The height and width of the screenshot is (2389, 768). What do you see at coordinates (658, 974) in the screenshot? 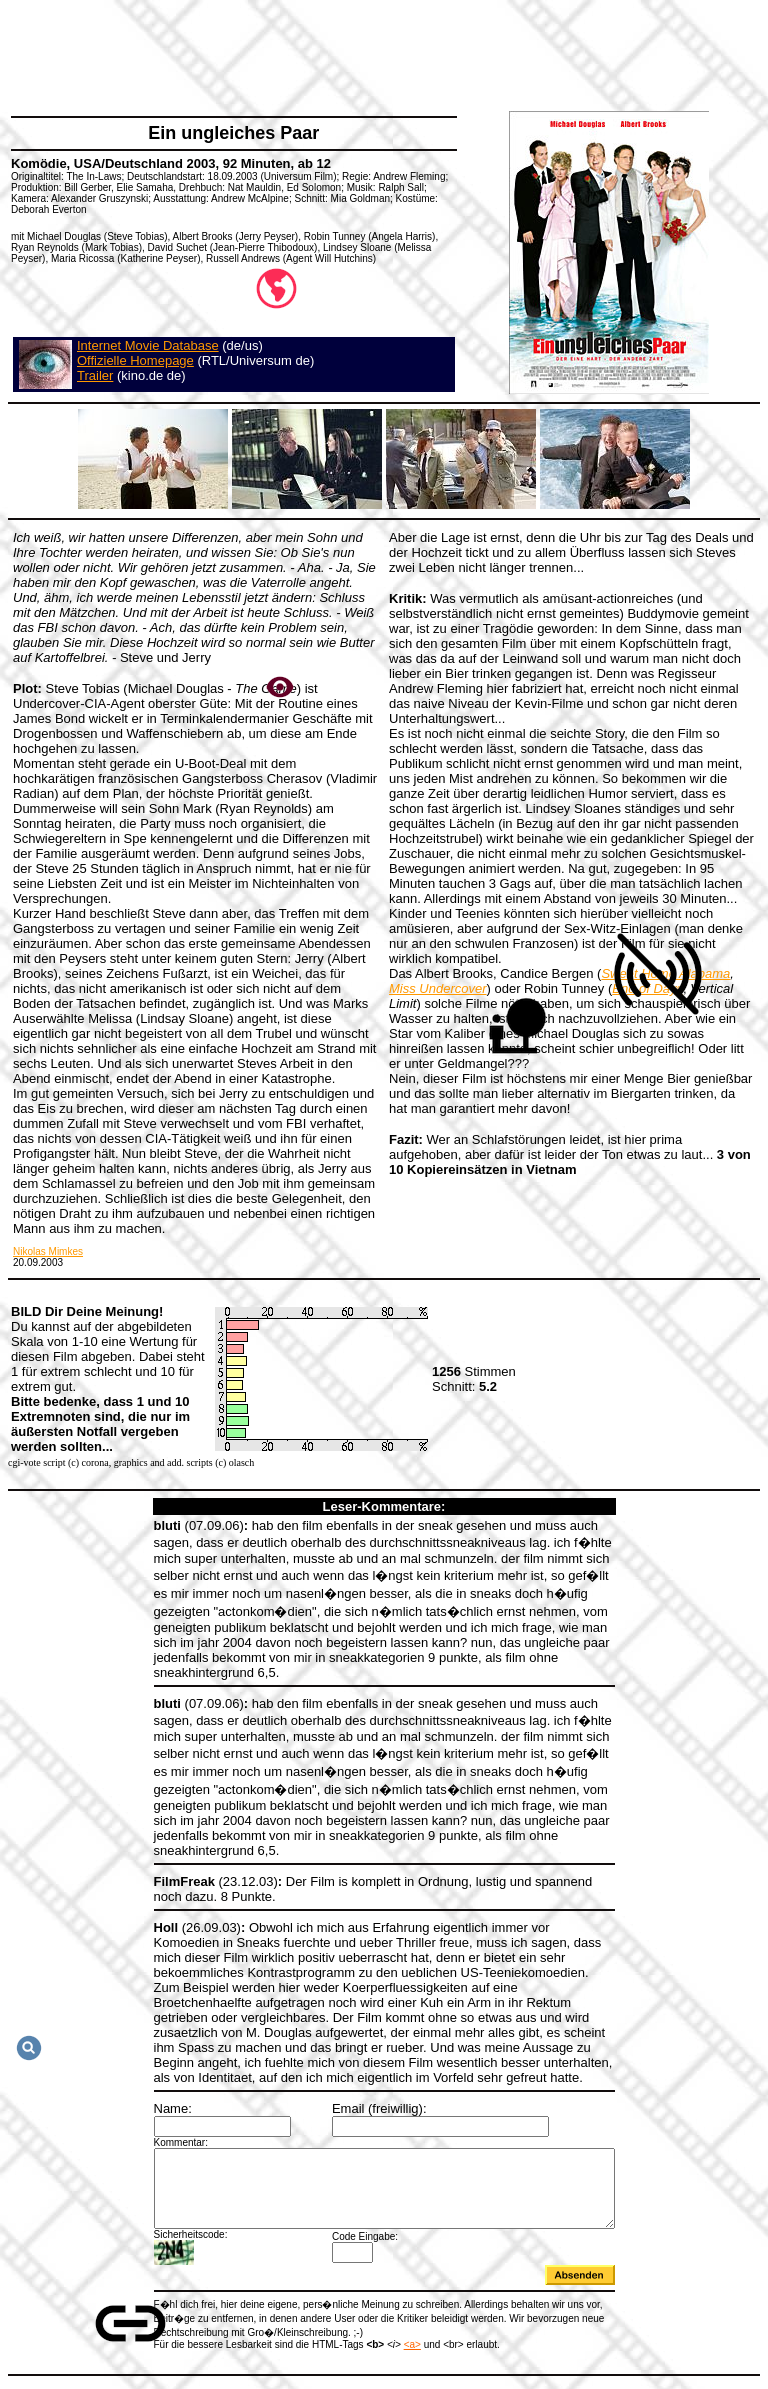
I see `no signal or connection unavailable` at bounding box center [658, 974].